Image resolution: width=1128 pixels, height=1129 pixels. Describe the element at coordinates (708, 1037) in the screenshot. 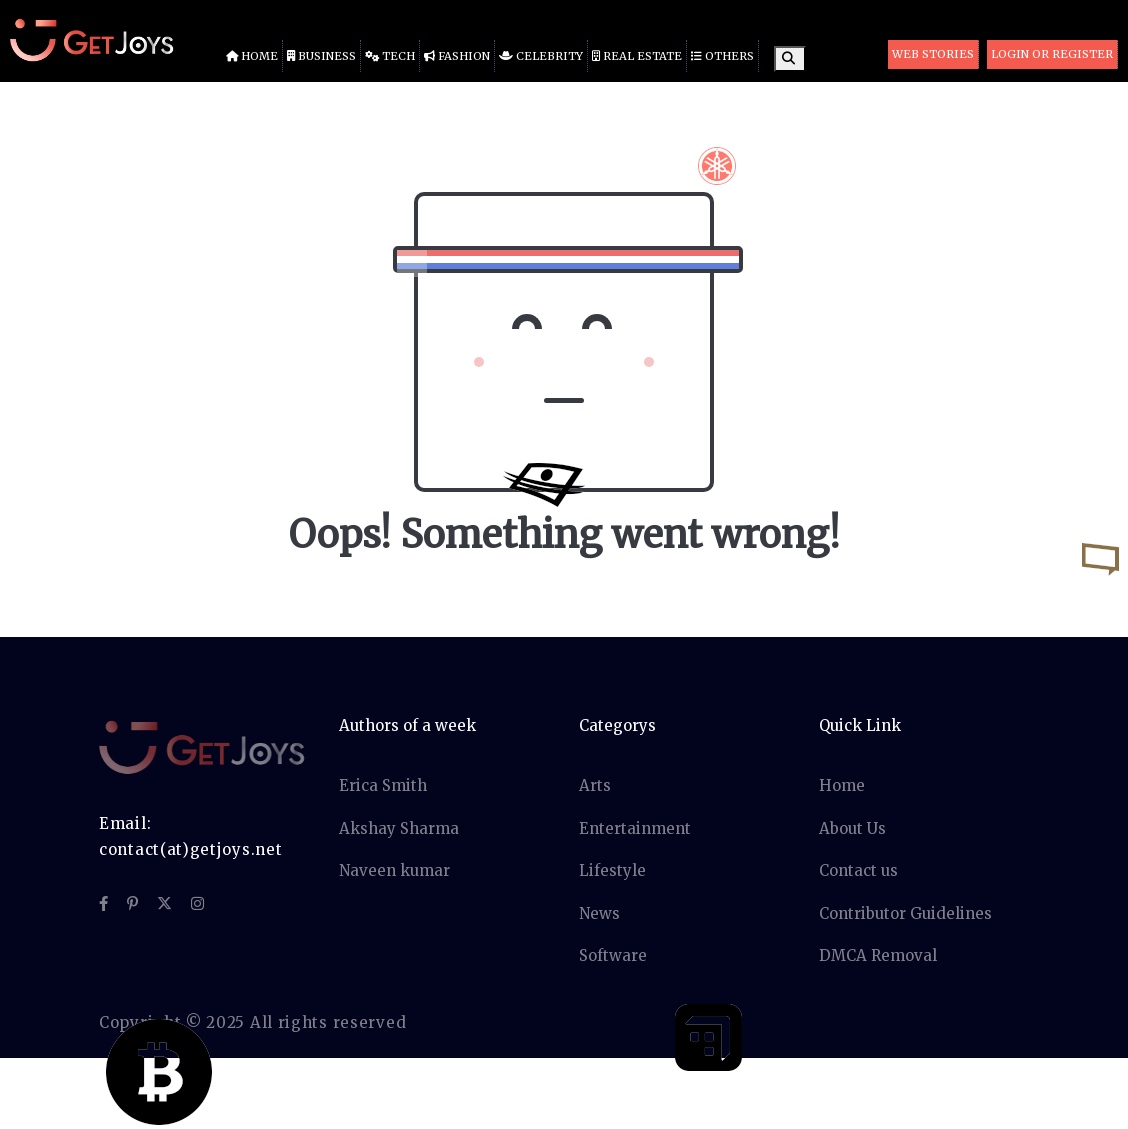

I see `open the Hotels.com app` at that location.